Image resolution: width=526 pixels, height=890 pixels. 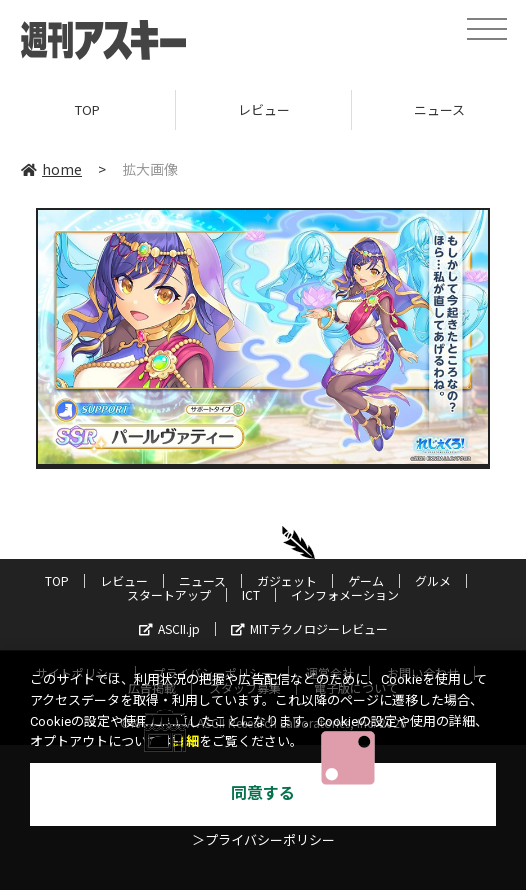 What do you see at coordinates (348, 758) in the screenshot?
I see `roll the dice or randomize` at bounding box center [348, 758].